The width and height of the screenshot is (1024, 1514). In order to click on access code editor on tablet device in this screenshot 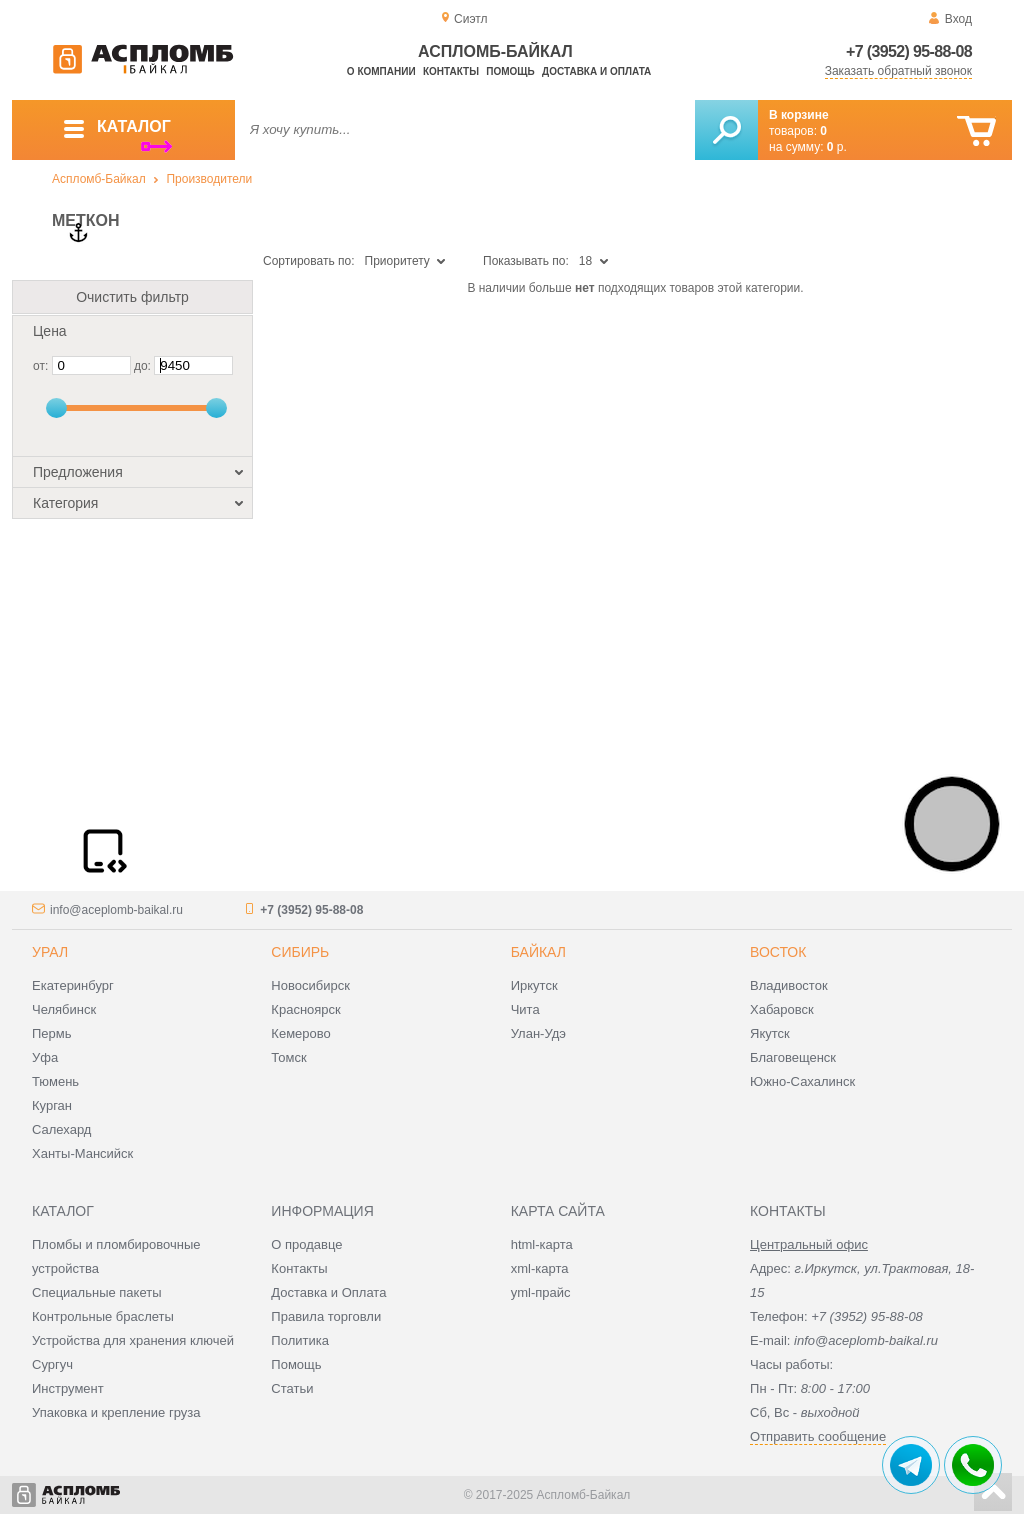, I will do `click(103, 851)`.